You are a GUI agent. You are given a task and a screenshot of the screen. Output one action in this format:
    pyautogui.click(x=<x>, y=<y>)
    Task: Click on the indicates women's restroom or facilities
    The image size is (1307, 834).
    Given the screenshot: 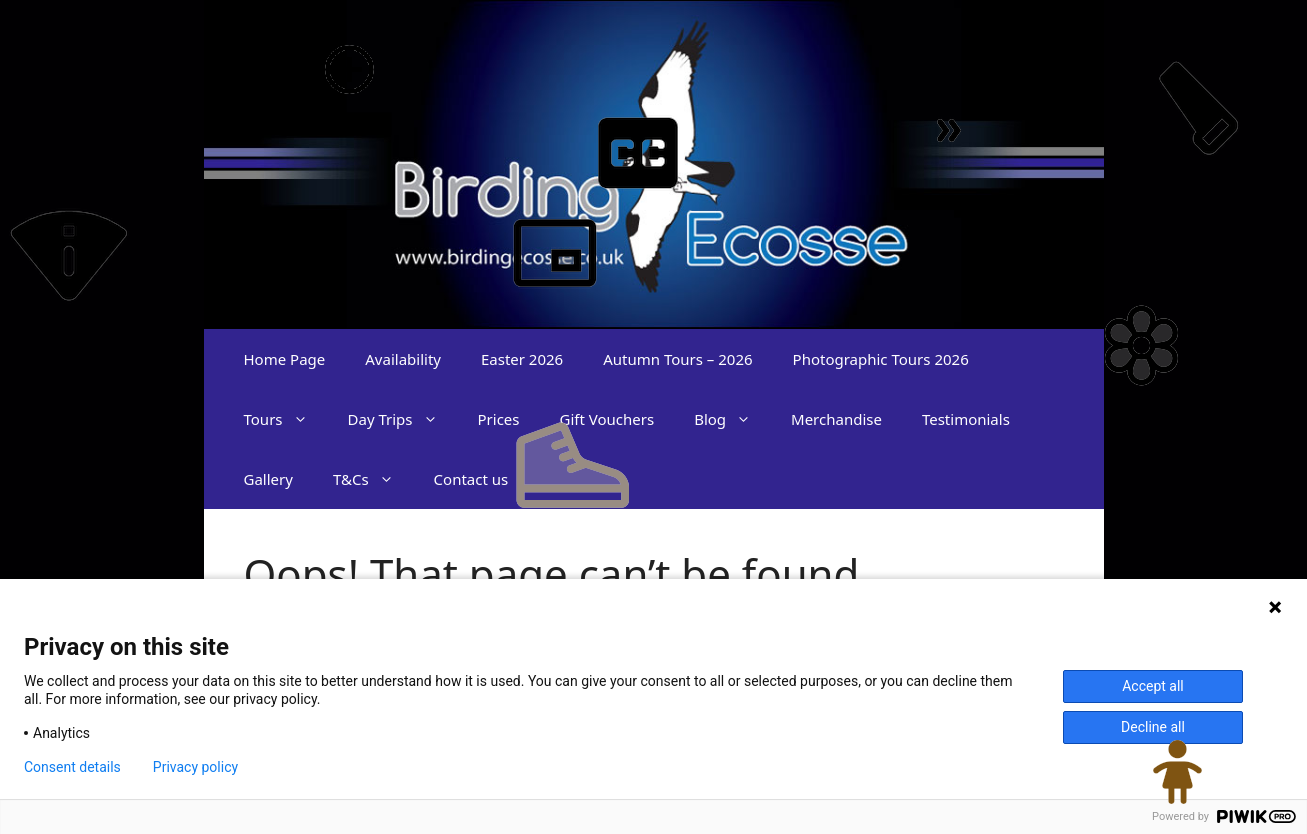 What is the action you would take?
    pyautogui.click(x=1177, y=773)
    